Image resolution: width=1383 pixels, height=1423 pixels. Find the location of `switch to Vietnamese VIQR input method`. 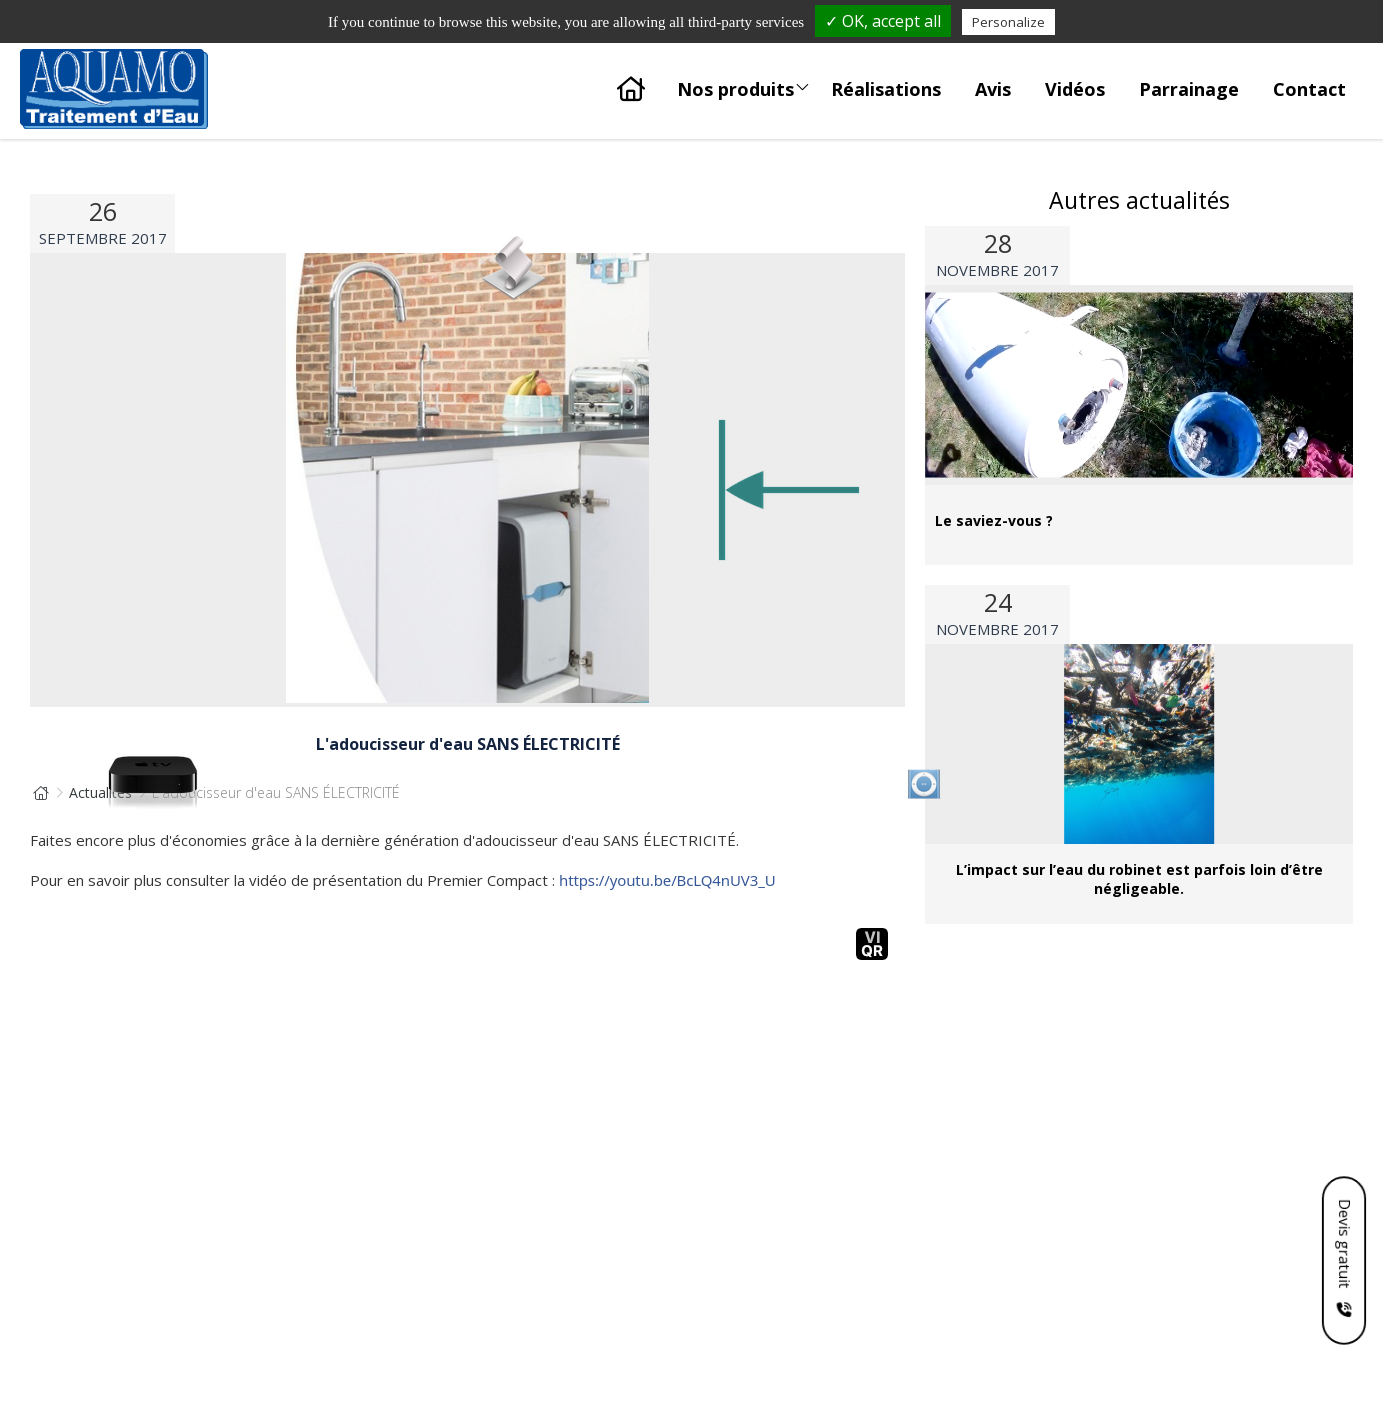

switch to Vietnamese VIQR input method is located at coordinates (872, 944).